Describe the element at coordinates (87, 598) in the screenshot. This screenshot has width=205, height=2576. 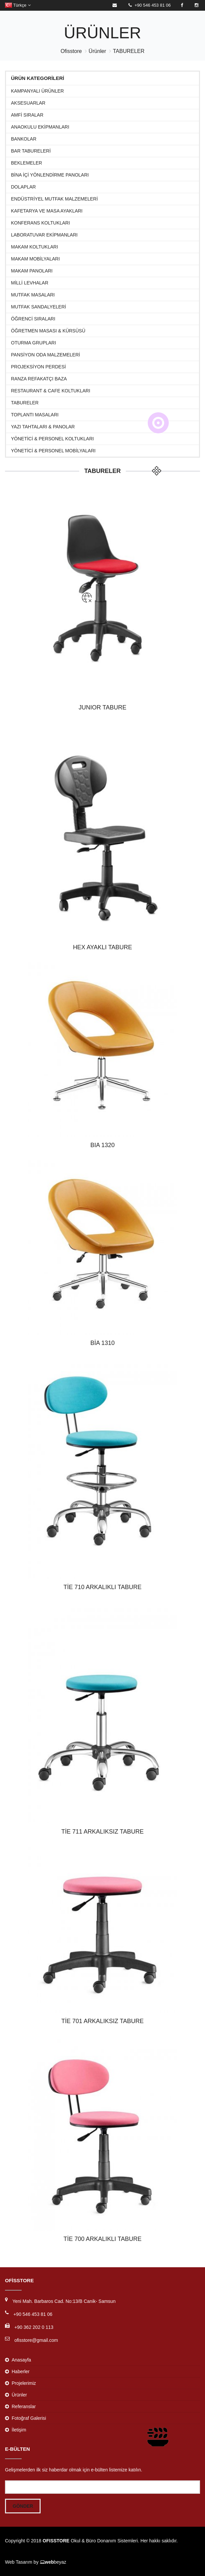
I see `no internet connection` at that location.